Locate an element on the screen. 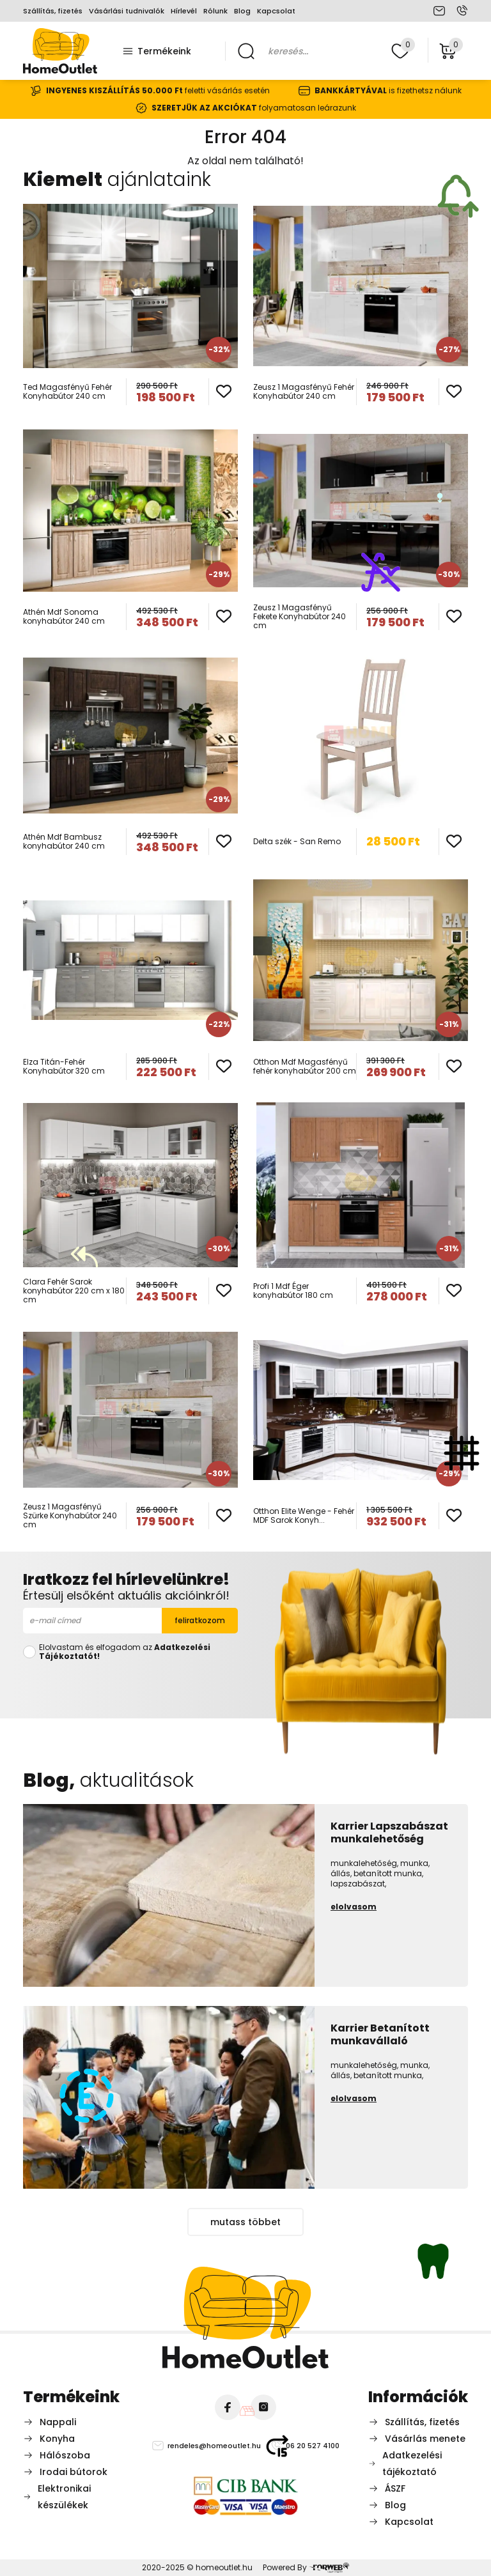  skip forward 15 seconds is located at coordinates (277, 2446).